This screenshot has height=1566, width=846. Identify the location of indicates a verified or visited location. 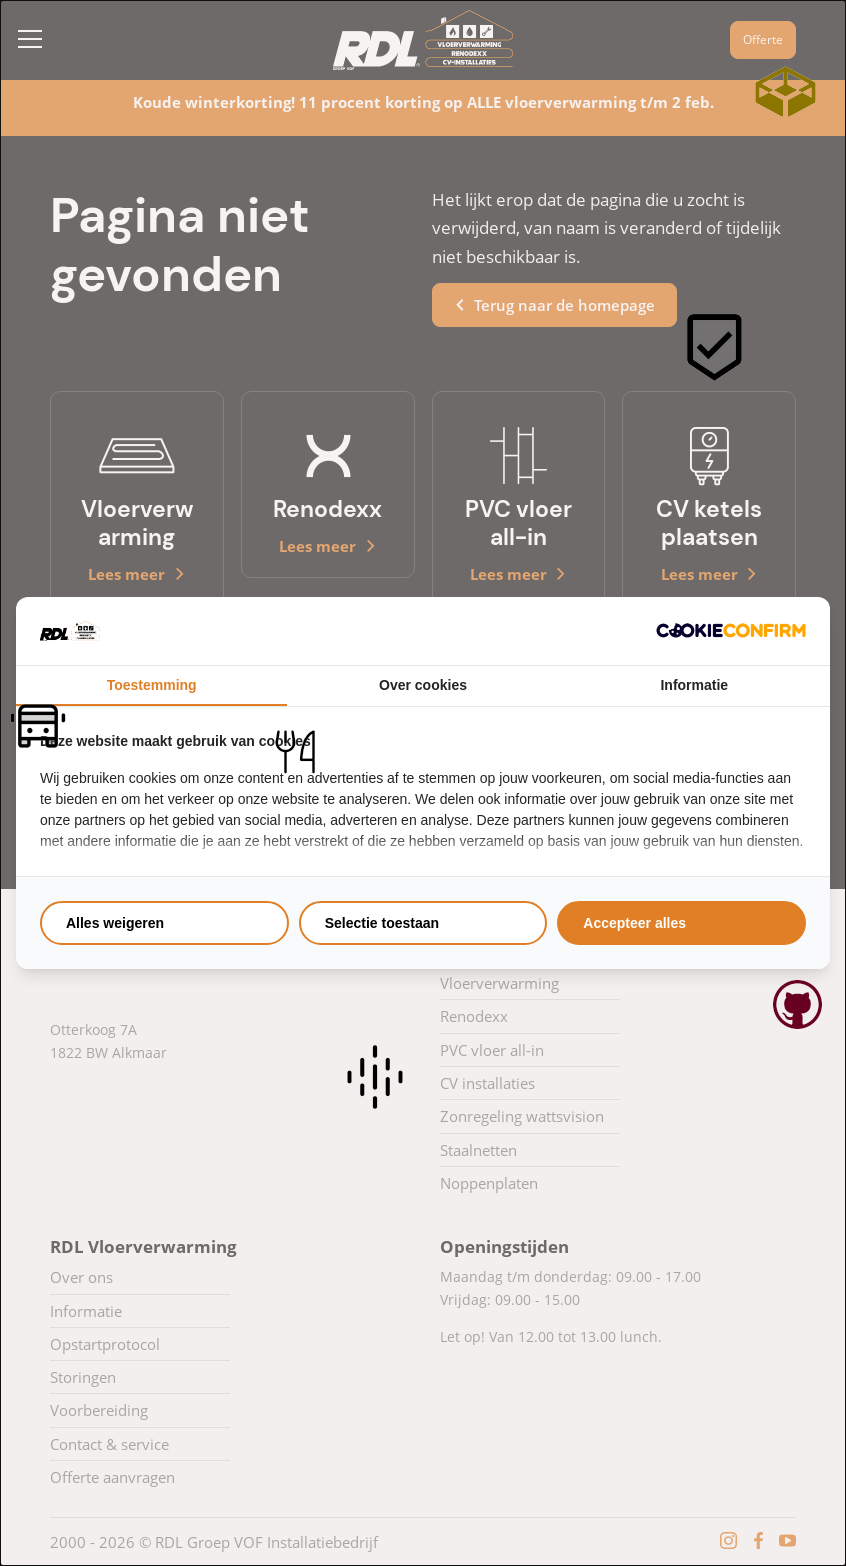
(714, 347).